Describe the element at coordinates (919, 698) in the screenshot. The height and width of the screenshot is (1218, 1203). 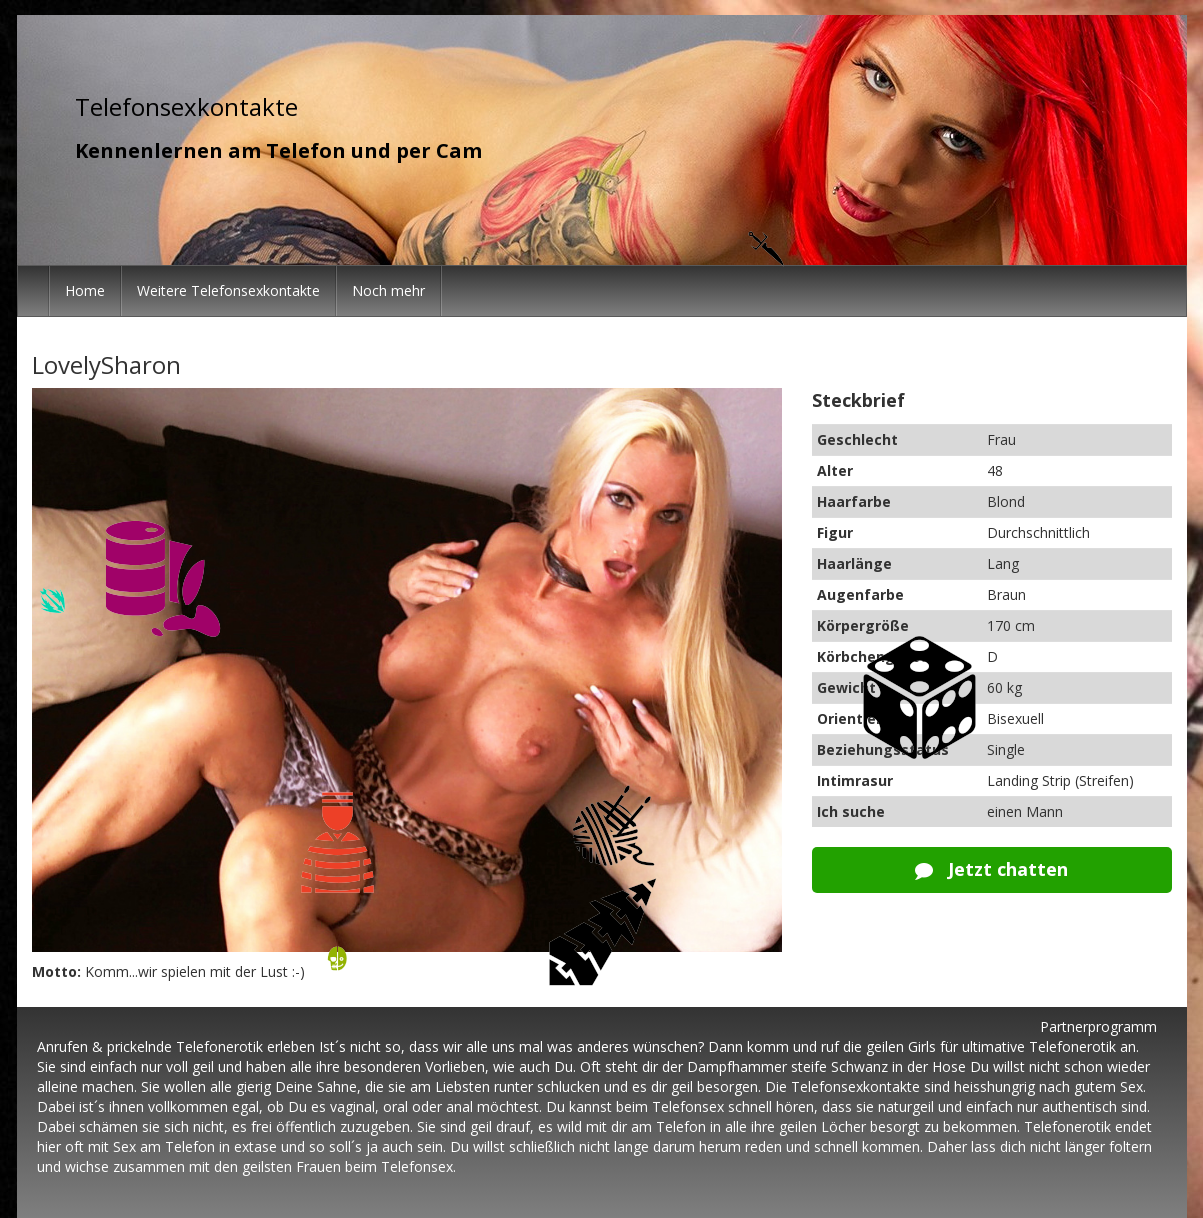
I see `roll the dice or take a chance` at that location.